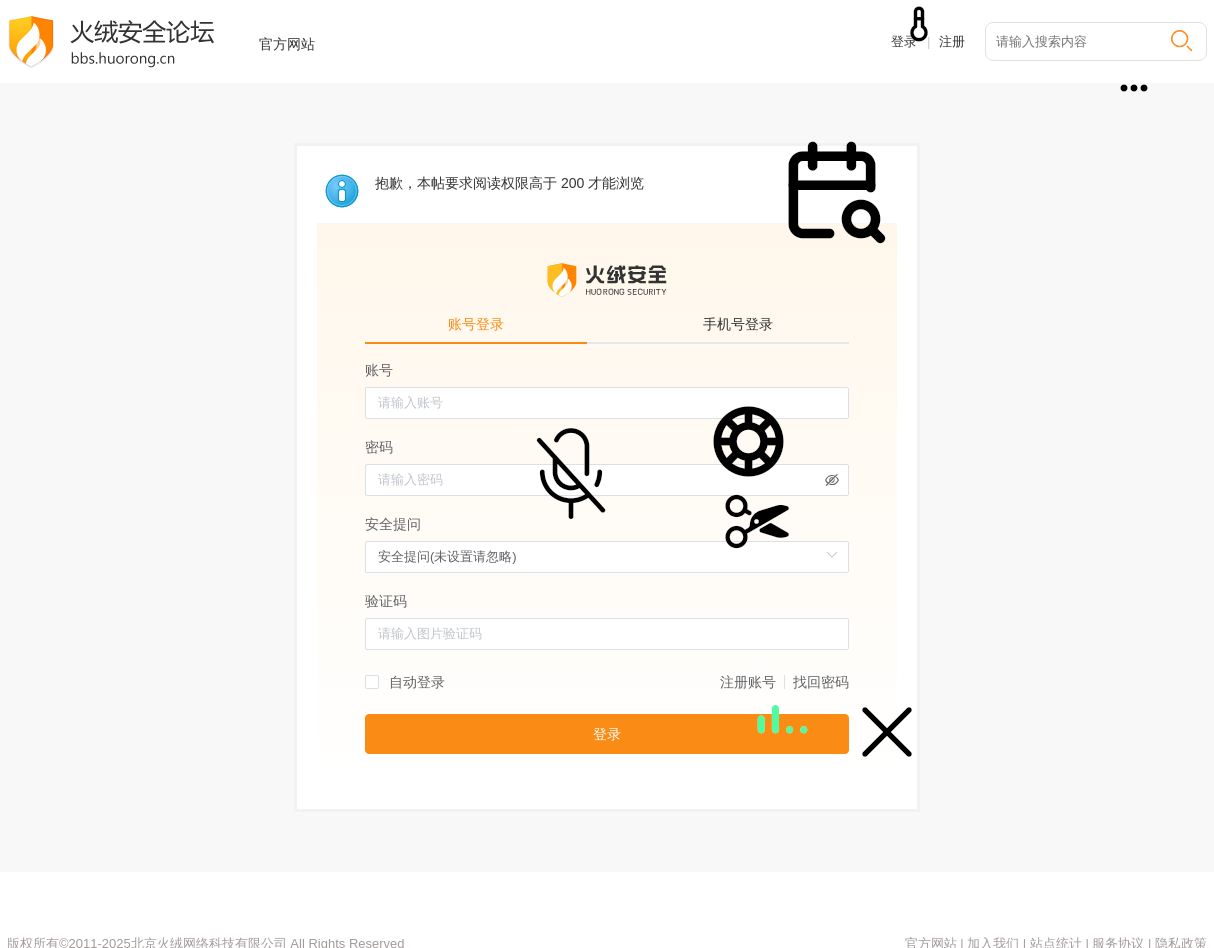 The height and width of the screenshot is (948, 1214). Describe the element at coordinates (782, 708) in the screenshot. I see `indicates moderate signal strength` at that location.